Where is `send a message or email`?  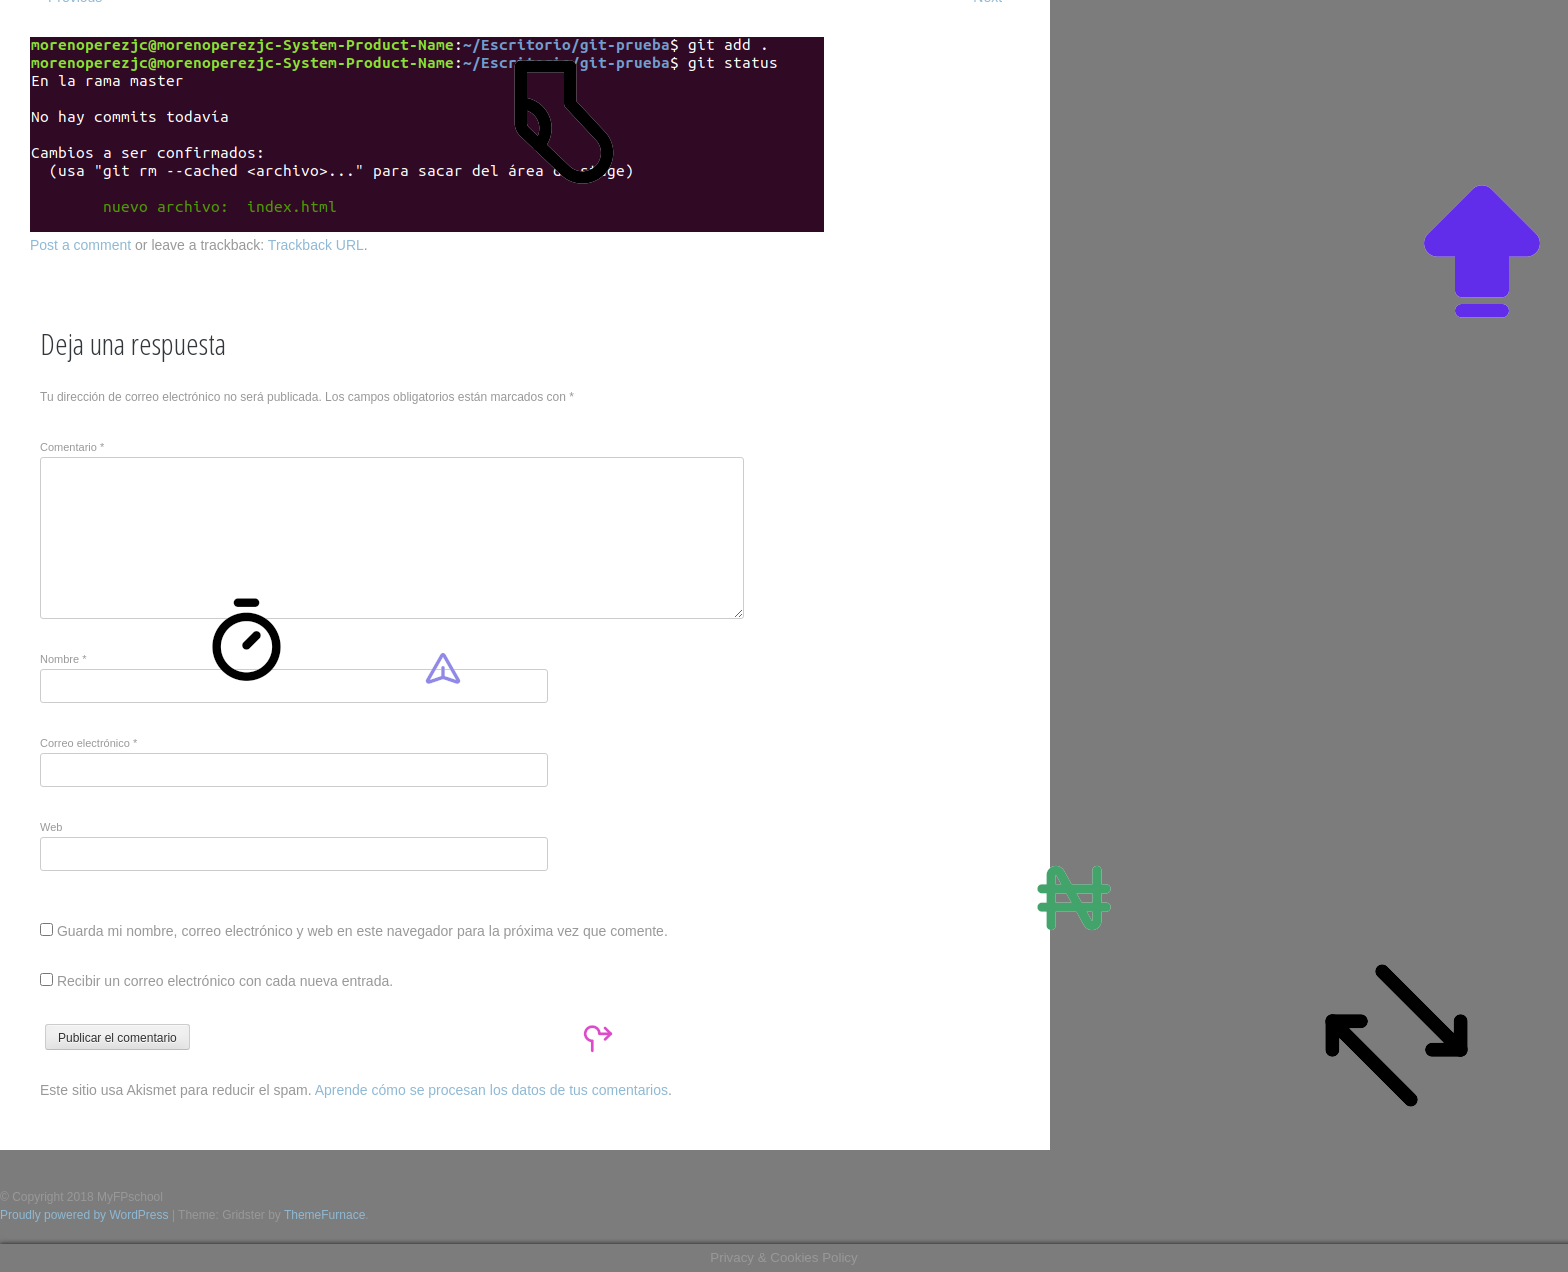 send a message or email is located at coordinates (443, 669).